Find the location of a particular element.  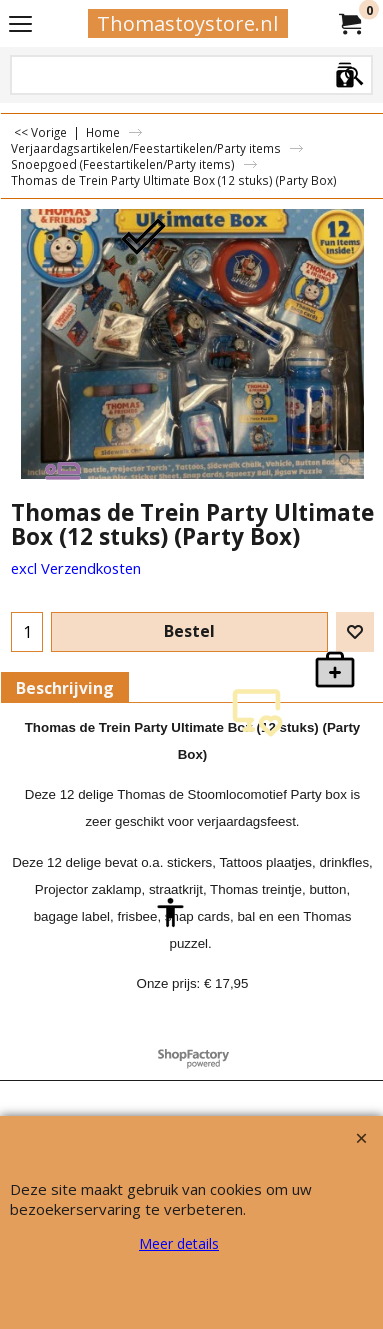

access accessibility settings is located at coordinates (170, 912).